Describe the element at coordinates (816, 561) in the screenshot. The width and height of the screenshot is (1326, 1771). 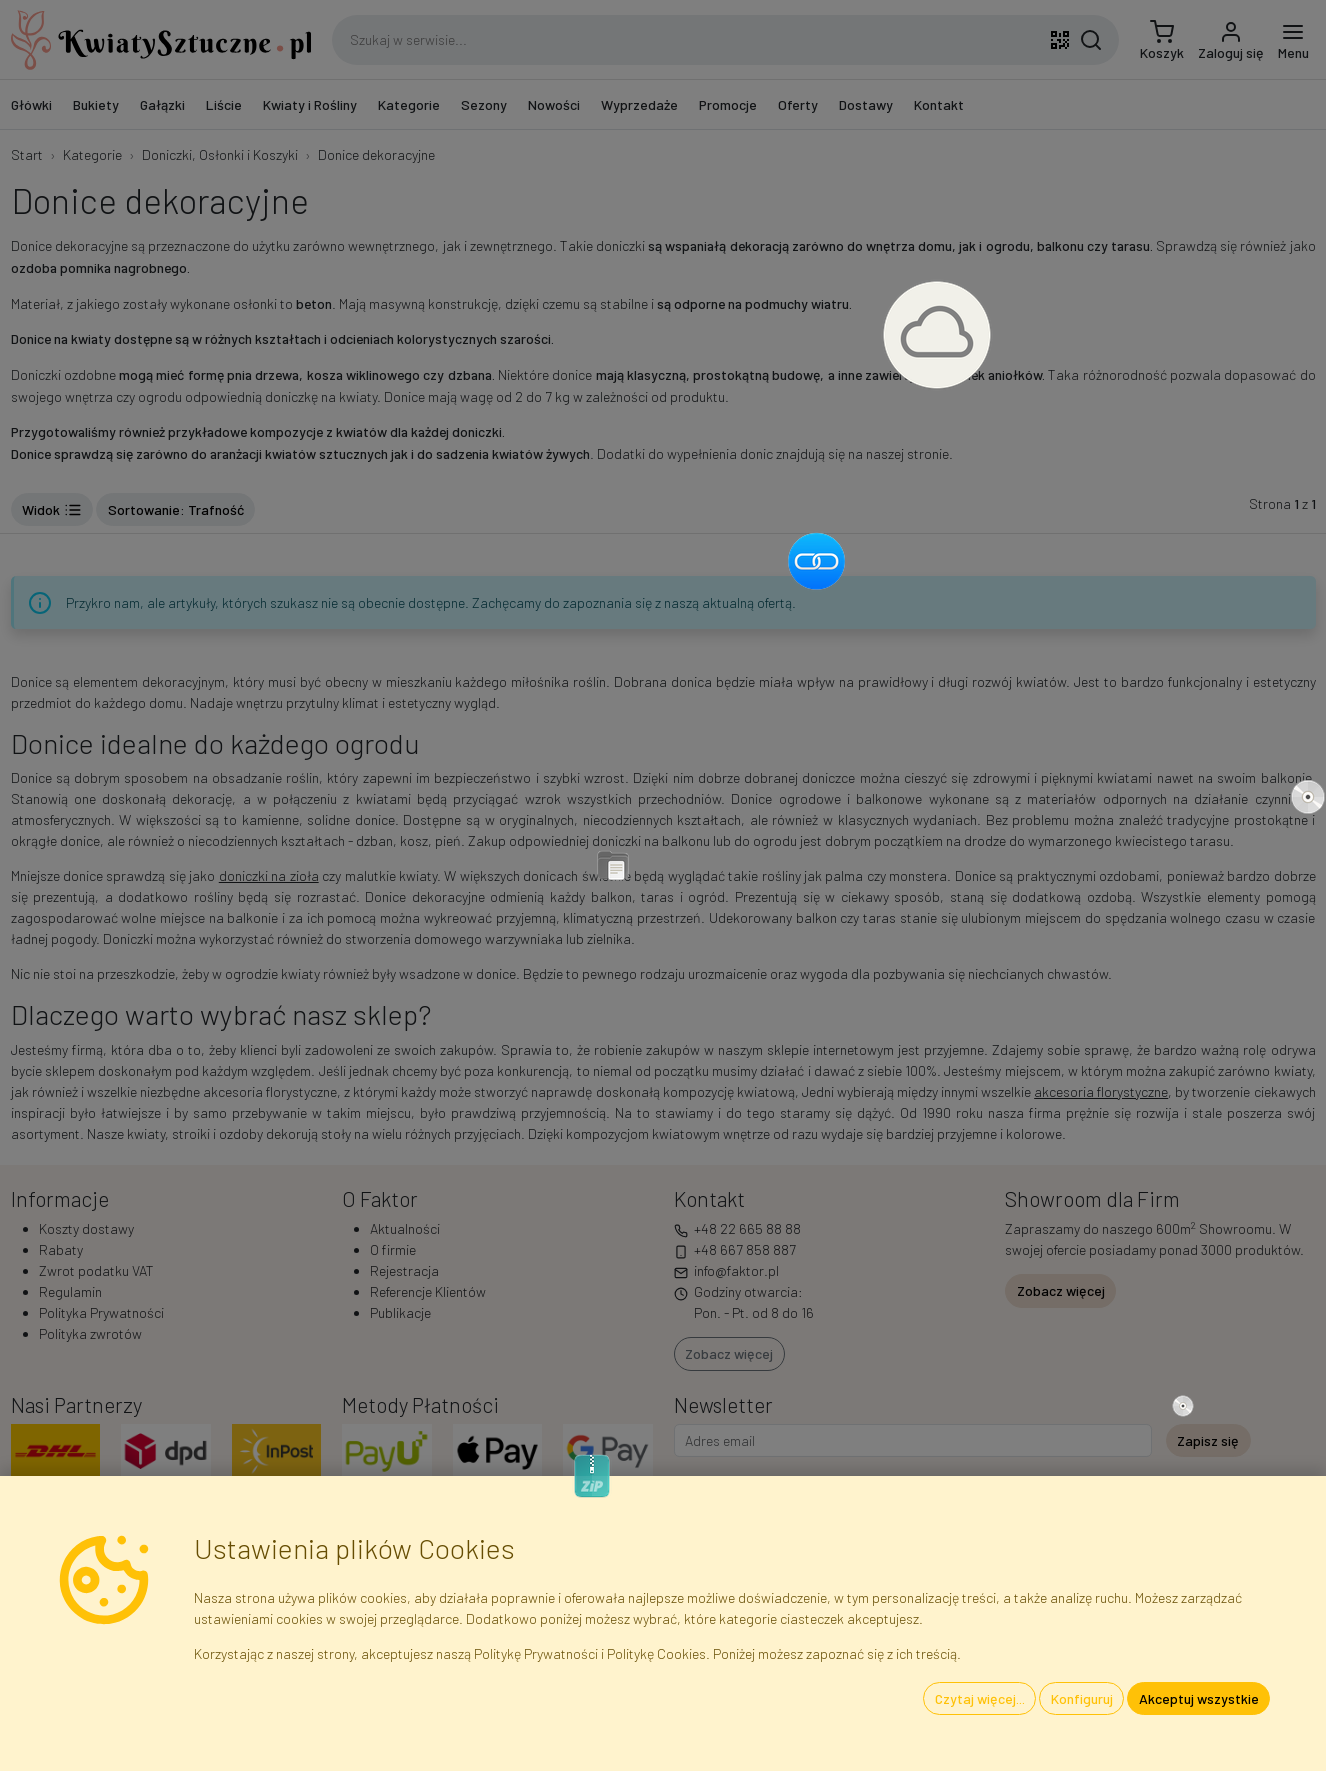
I see `manage paired bluetooth devices` at that location.